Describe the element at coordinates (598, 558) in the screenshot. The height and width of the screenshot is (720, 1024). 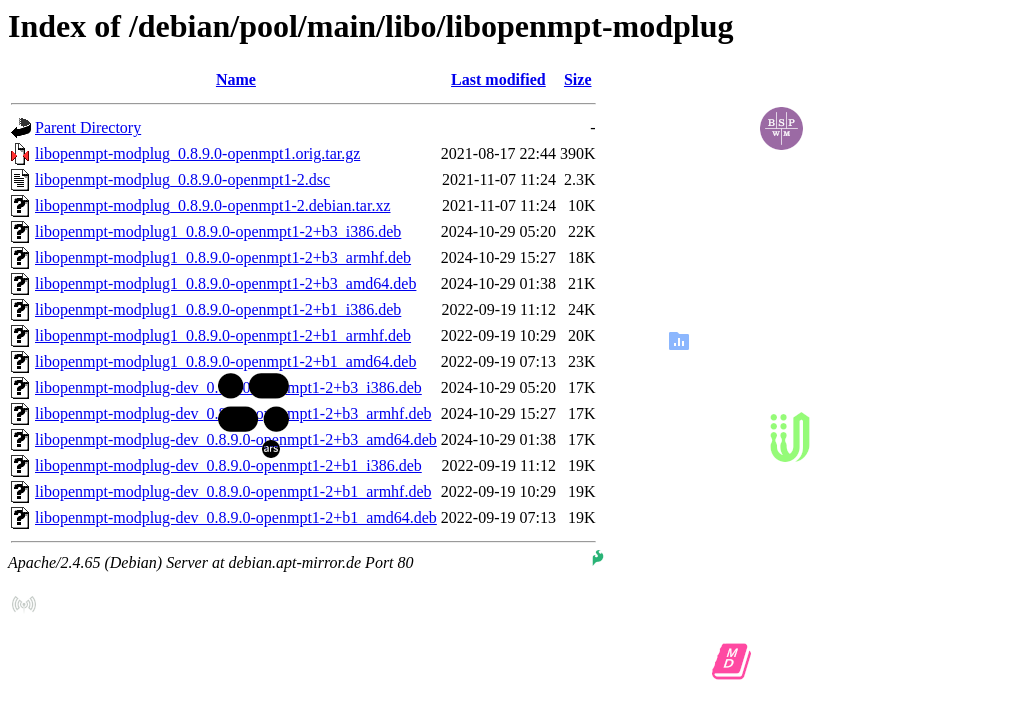
I see `visit sparkfun electronics website` at that location.